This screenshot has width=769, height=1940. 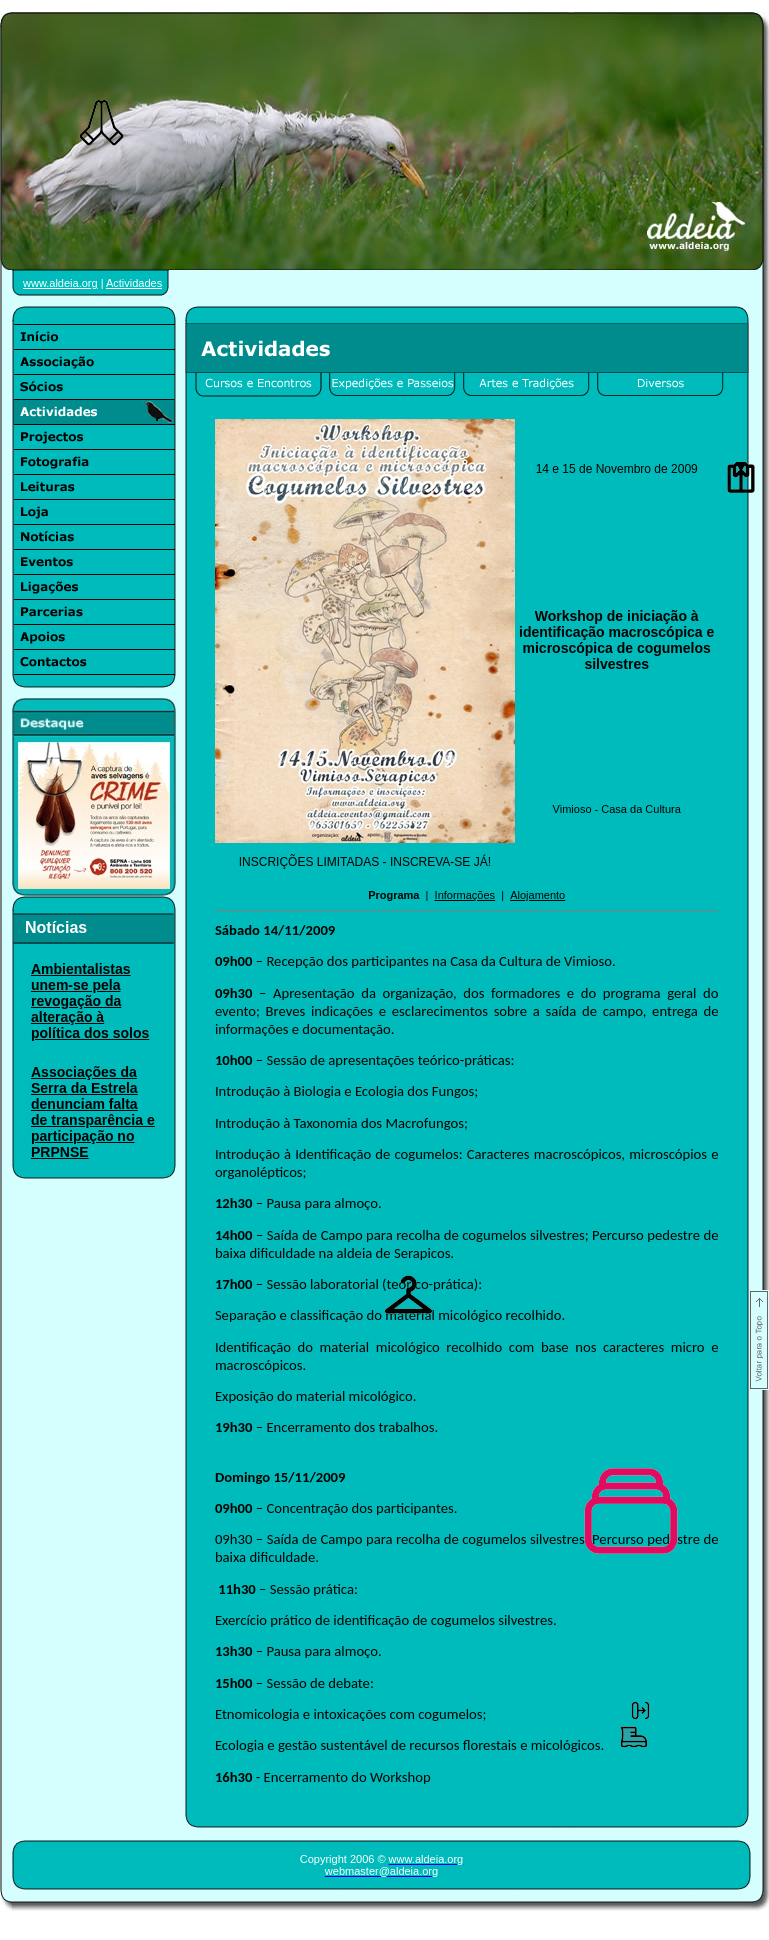 What do you see at coordinates (101, 123) in the screenshot?
I see `send a prayer or blessing` at bounding box center [101, 123].